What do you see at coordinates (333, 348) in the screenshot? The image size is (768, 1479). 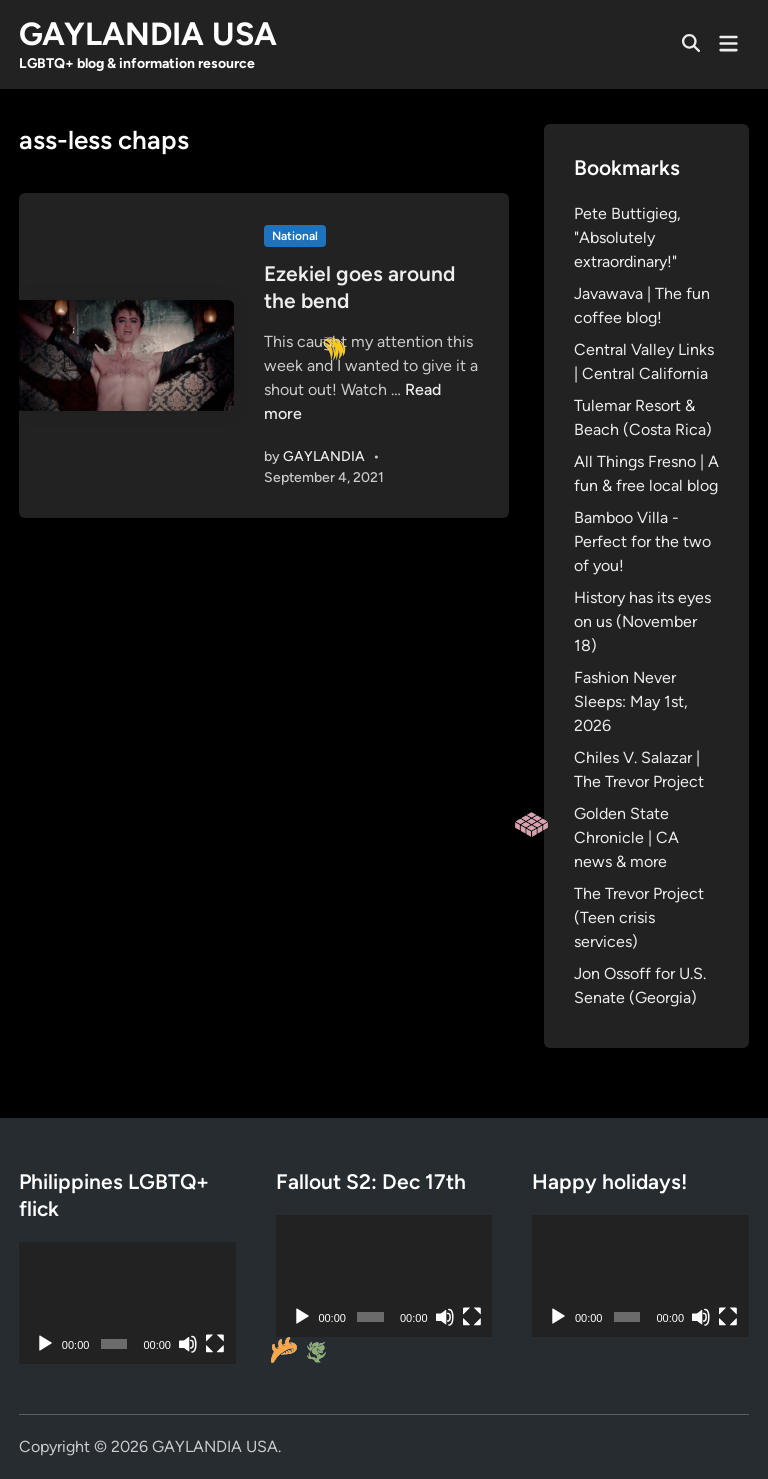 I see `indicates a wound or injury status effect` at bounding box center [333, 348].